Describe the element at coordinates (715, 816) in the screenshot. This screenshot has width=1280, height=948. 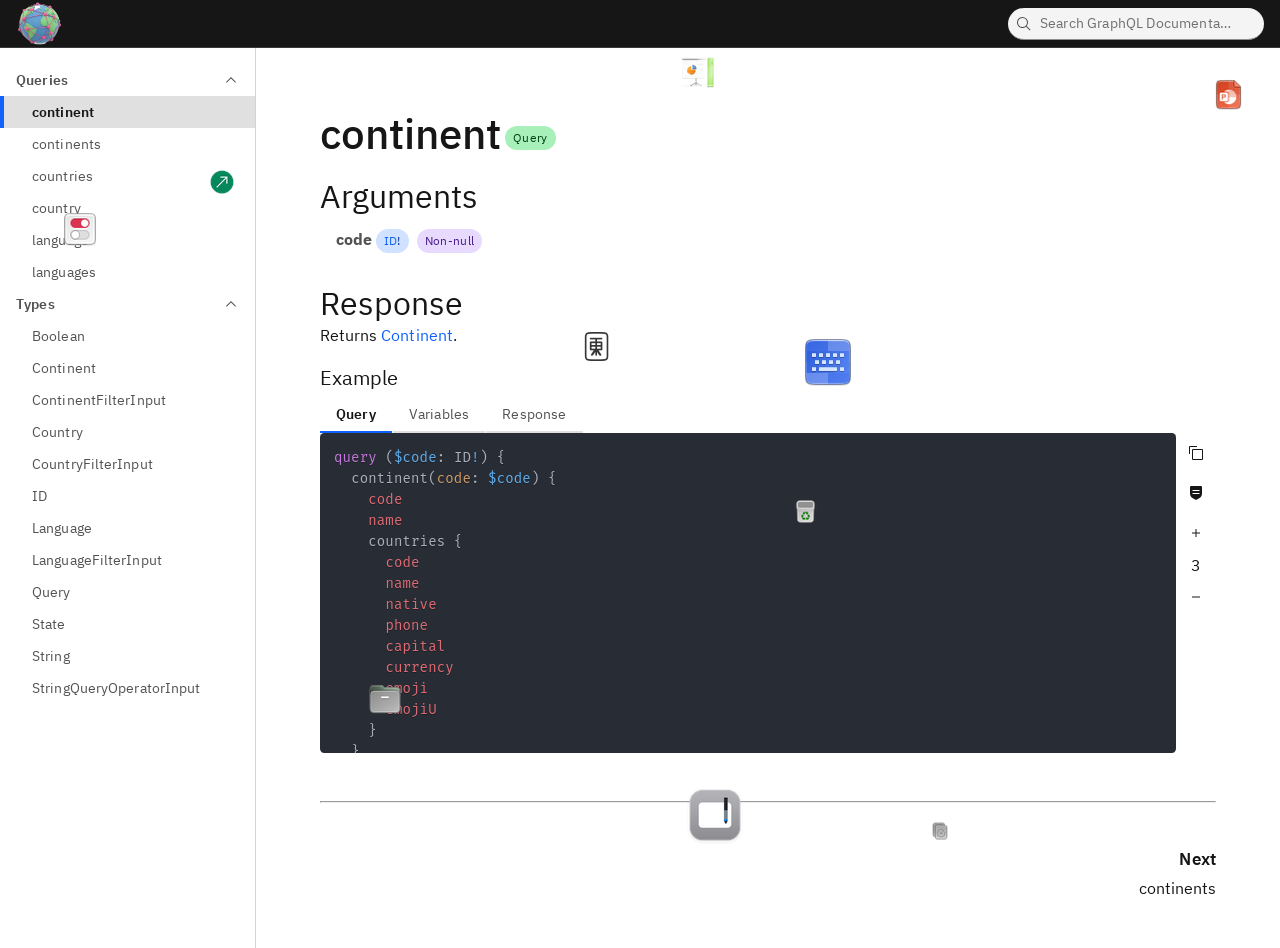
I see `access tablet and display preferences` at that location.